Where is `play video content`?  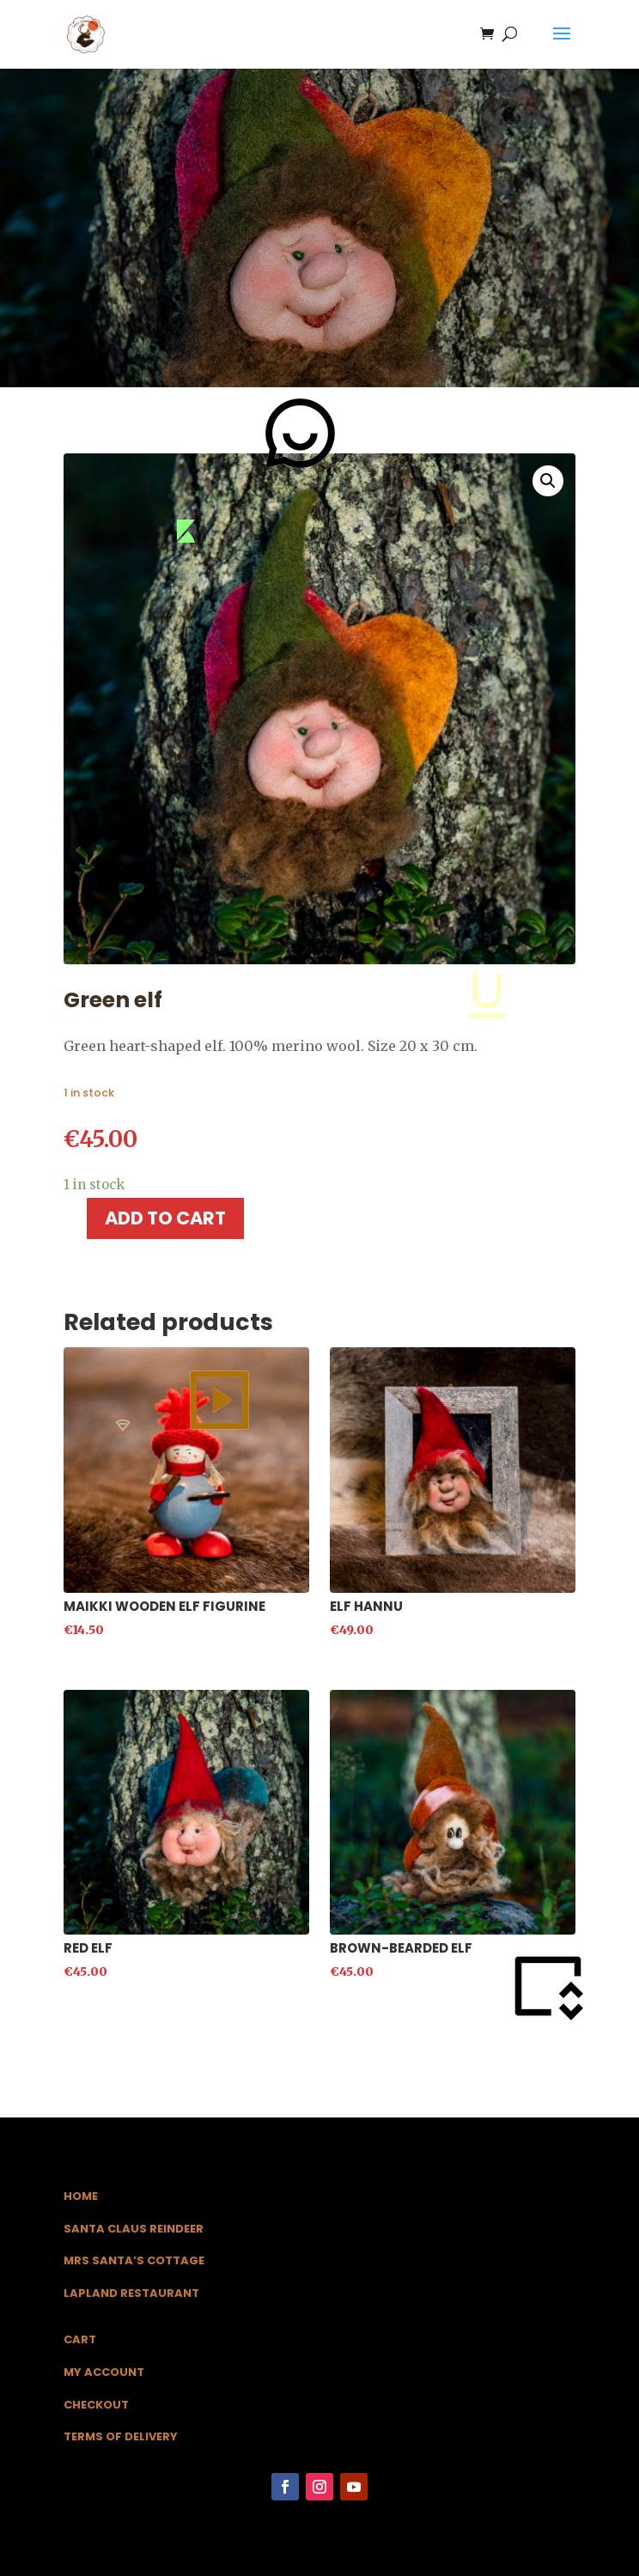 play video content is located at coordinates (219, 1400).